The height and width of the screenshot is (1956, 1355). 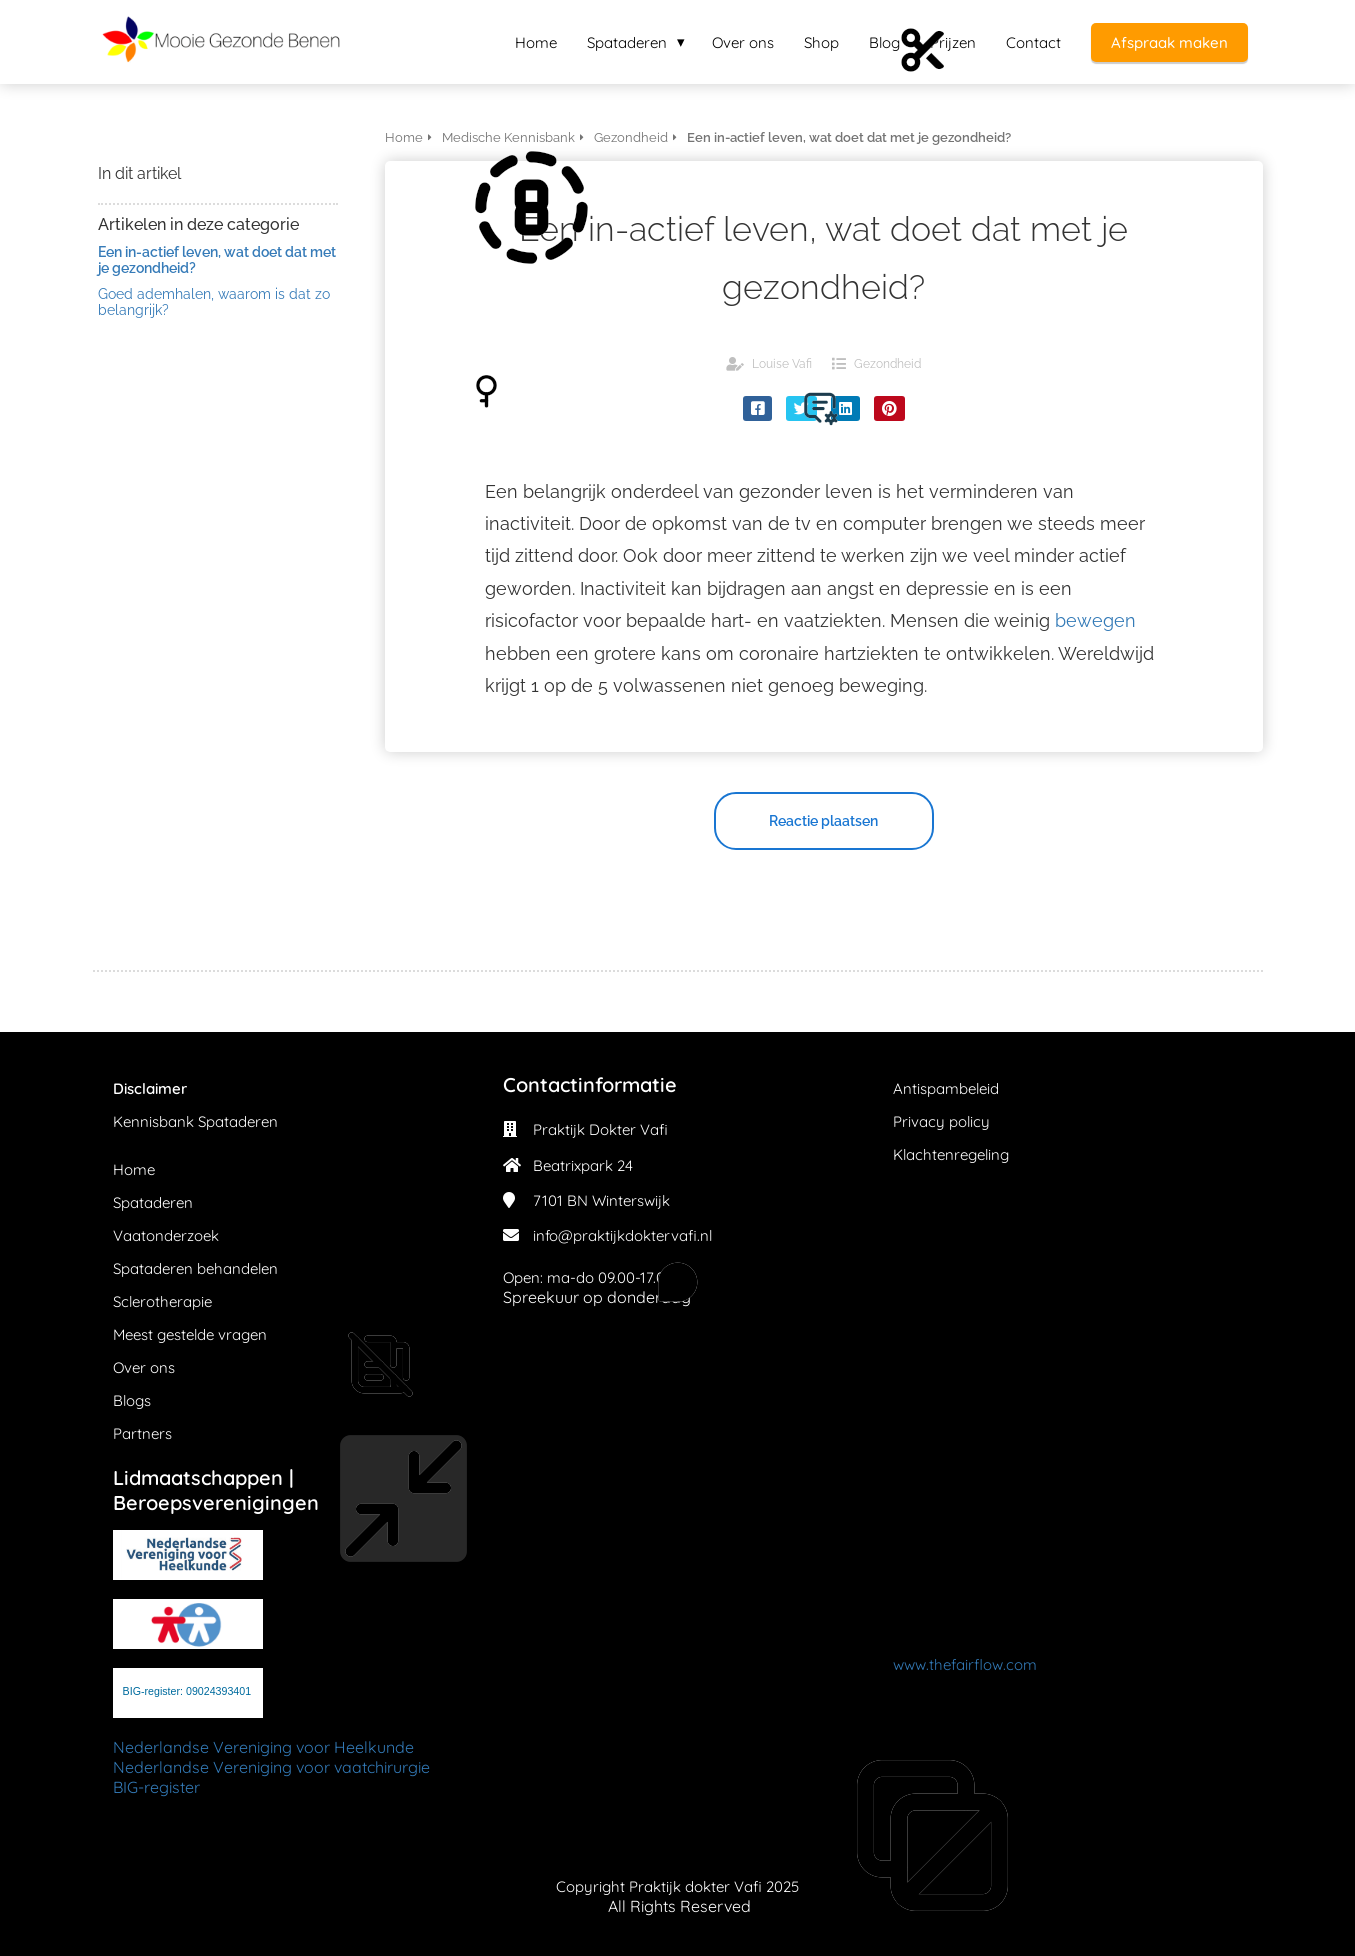 What do you see at coordinates (531, 207) in the screenshot?
I see `step 8 in a multi-step process` at bounding box center [531, 207].